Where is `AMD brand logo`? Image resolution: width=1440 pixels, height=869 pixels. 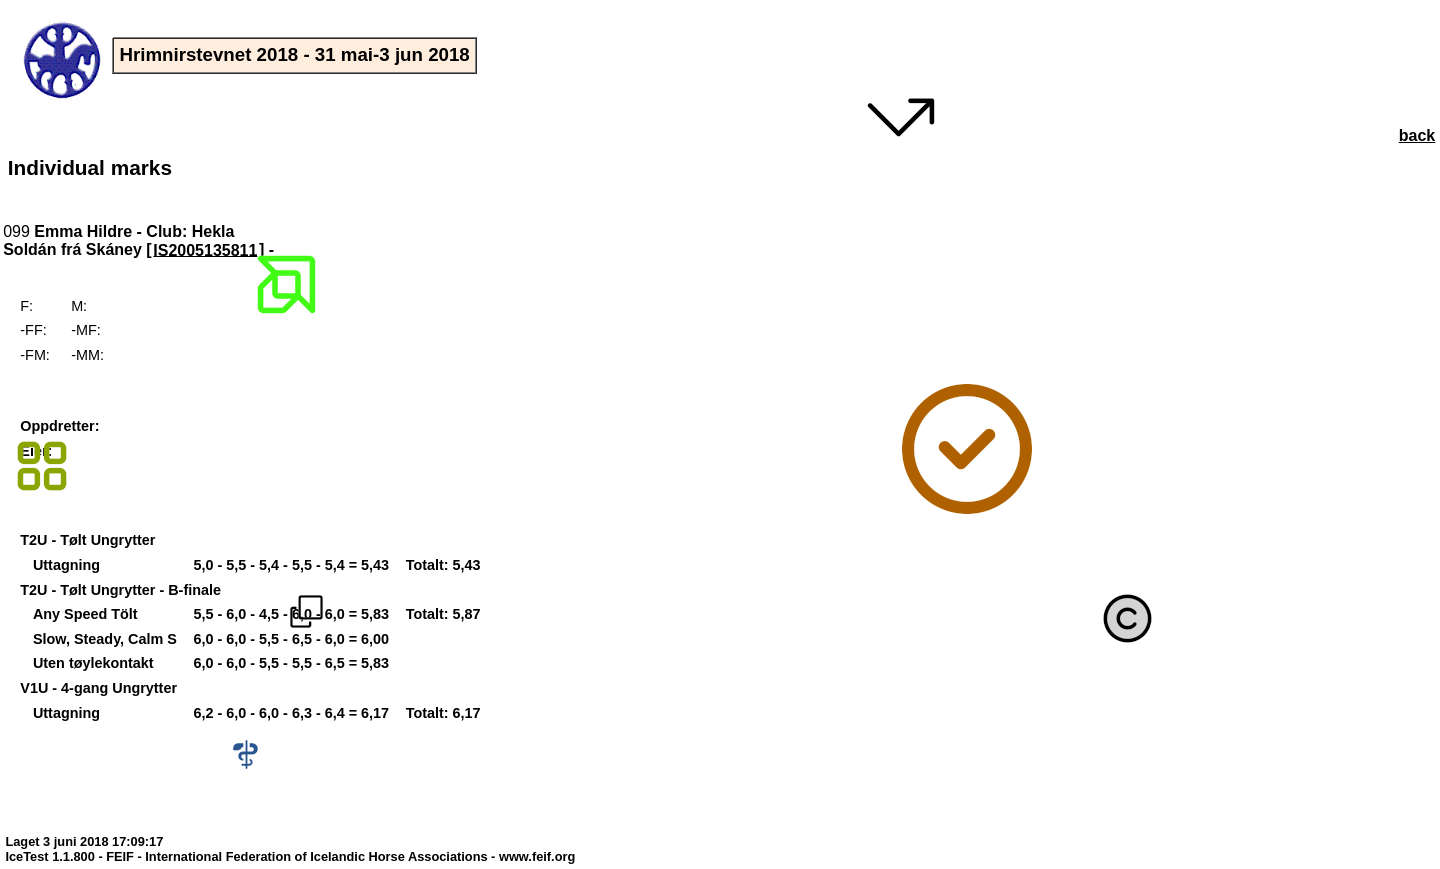 AMD brand logo is located at coordinates (286, 284).